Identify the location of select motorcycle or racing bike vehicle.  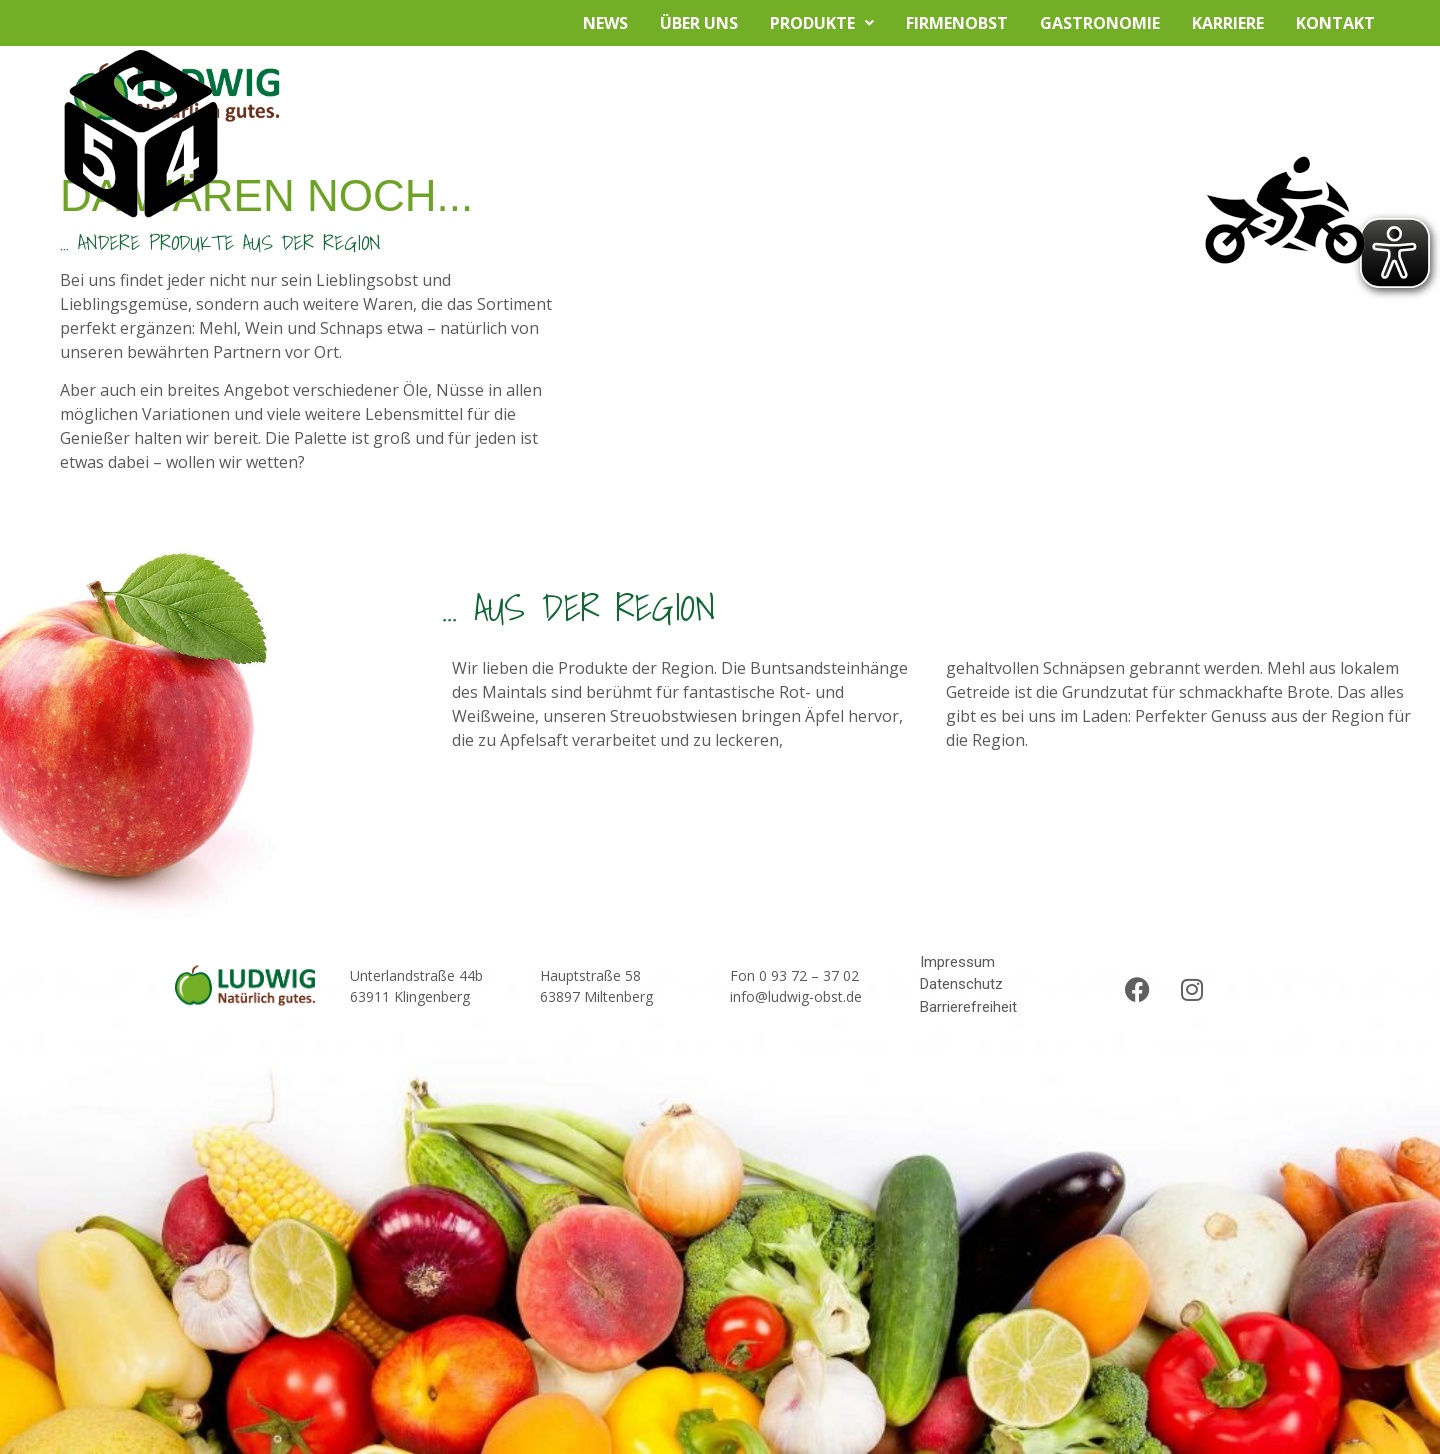
(1281, 204).